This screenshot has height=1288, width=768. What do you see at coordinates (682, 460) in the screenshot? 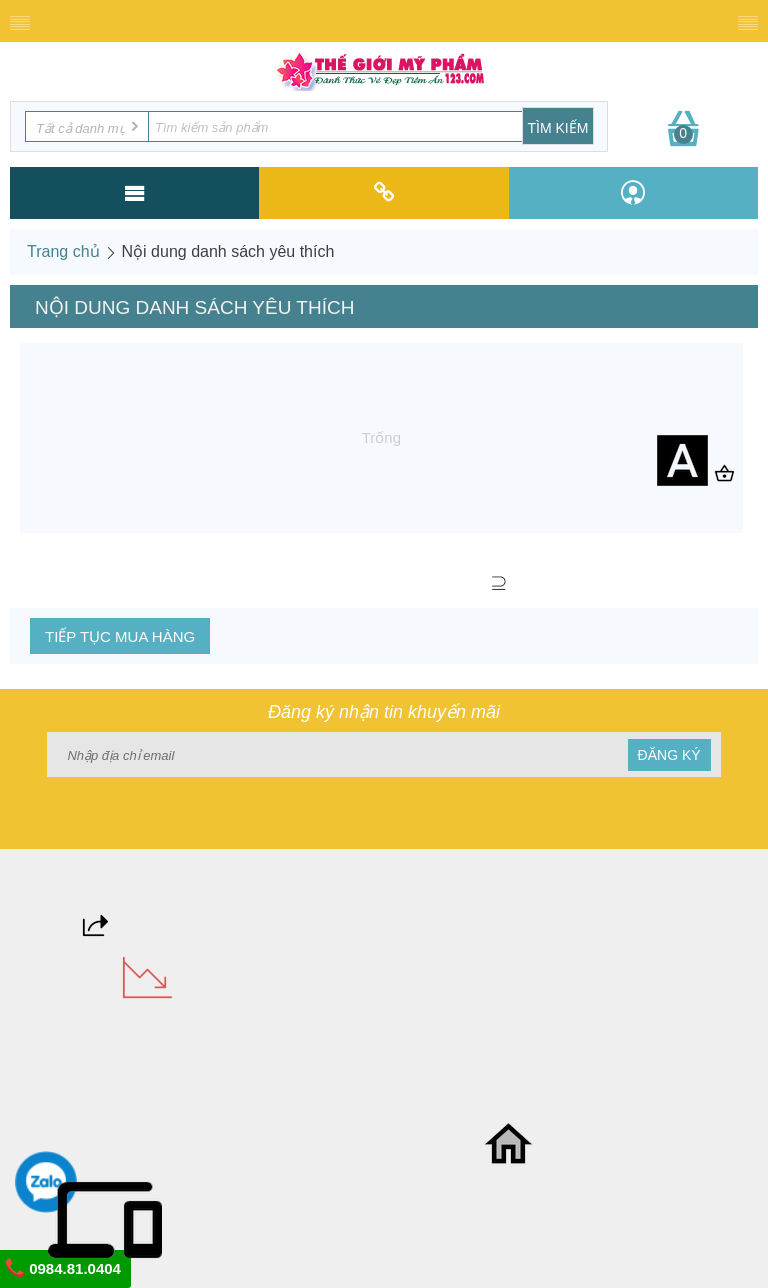
I see `download or install a new font` at bounding box center [682, 460].